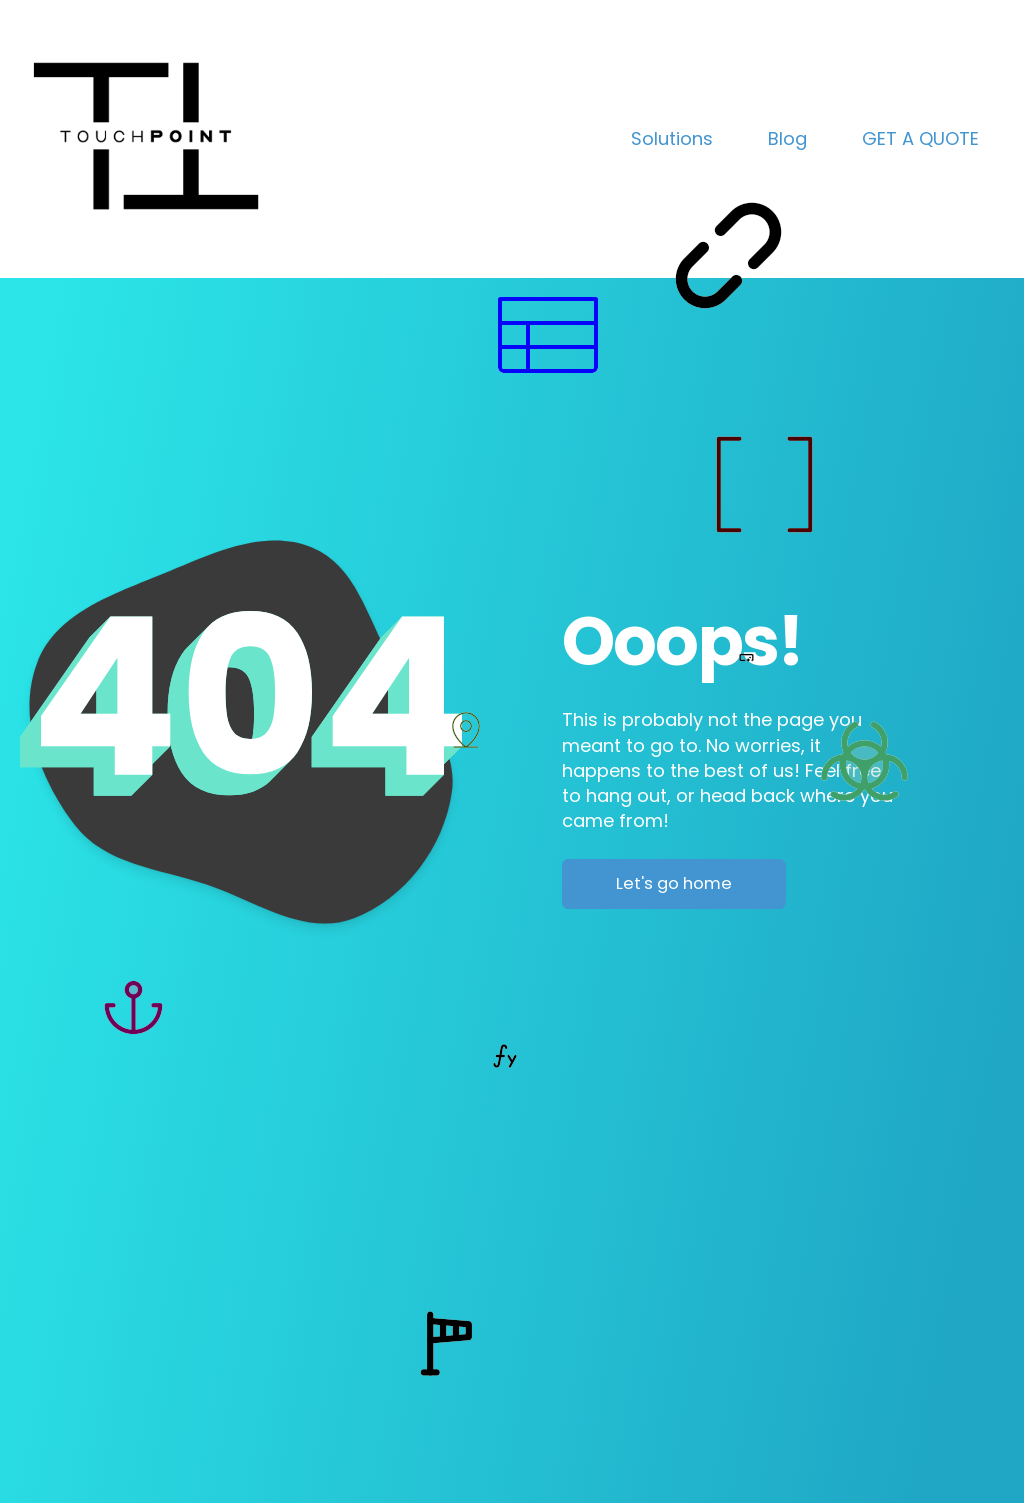  I want to click on view current wind conditions, so click(449, 1343).